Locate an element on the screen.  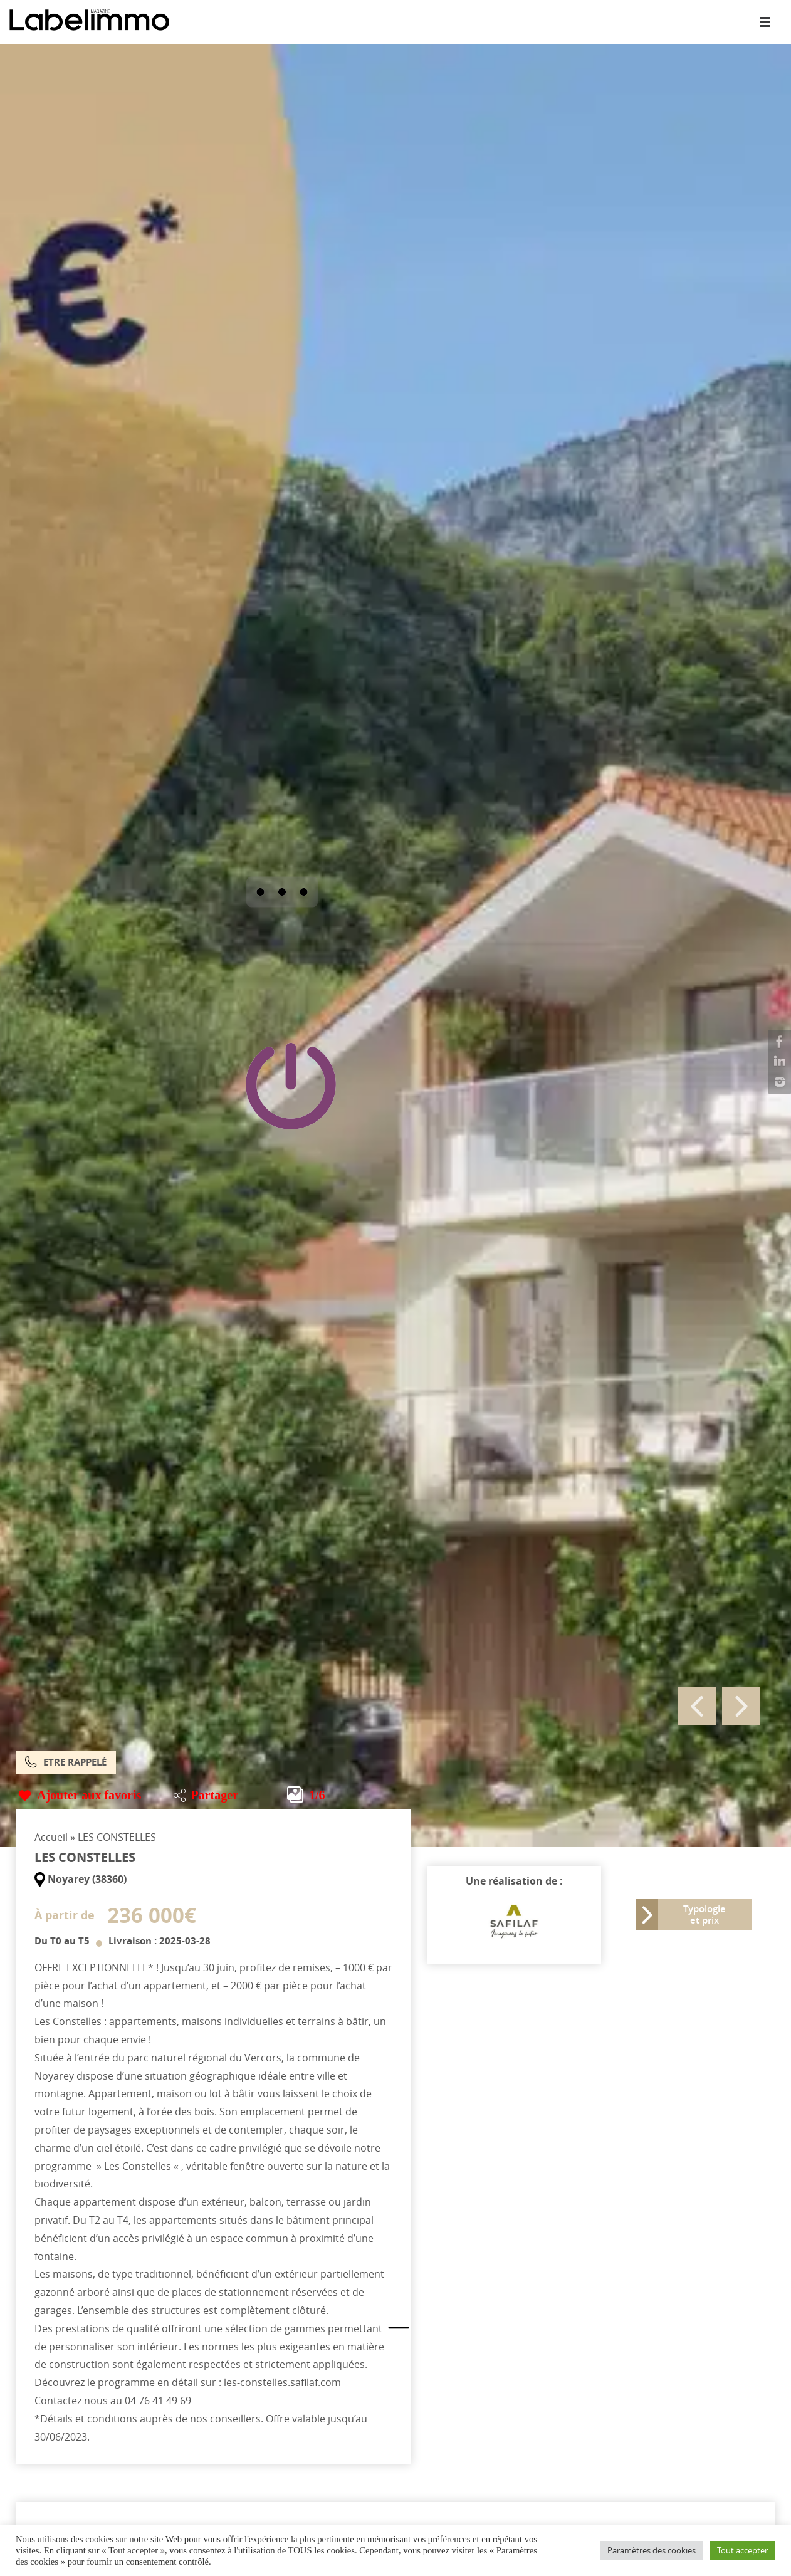
open more options menu is located at coordinates (282, 892).